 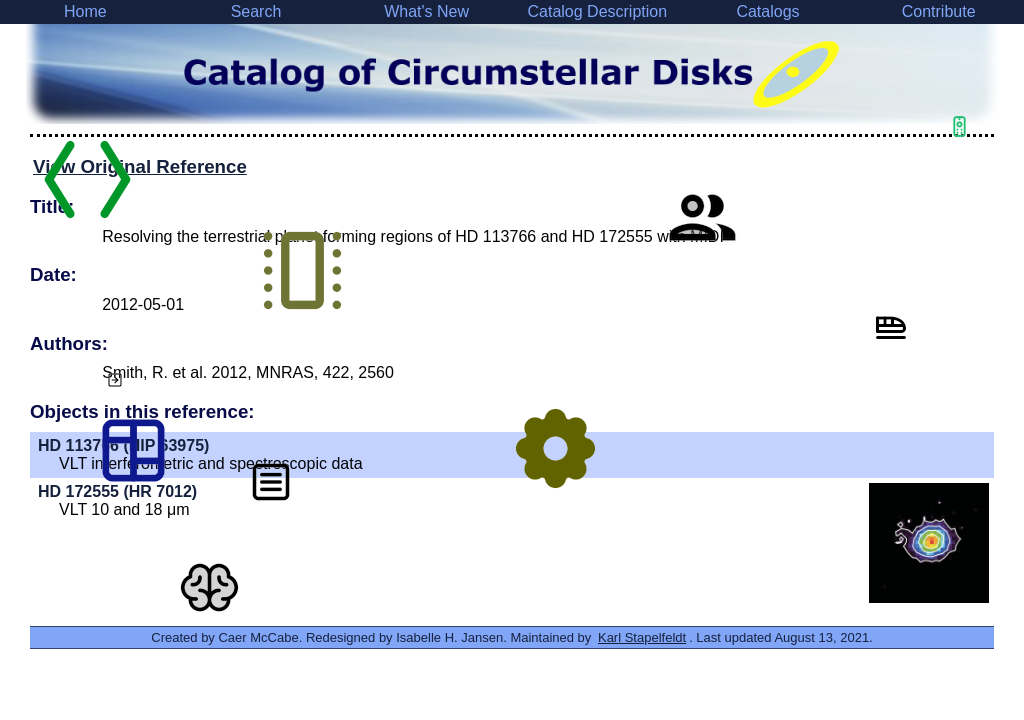 I want to click on view container or box element, so click(x=302, y=270).